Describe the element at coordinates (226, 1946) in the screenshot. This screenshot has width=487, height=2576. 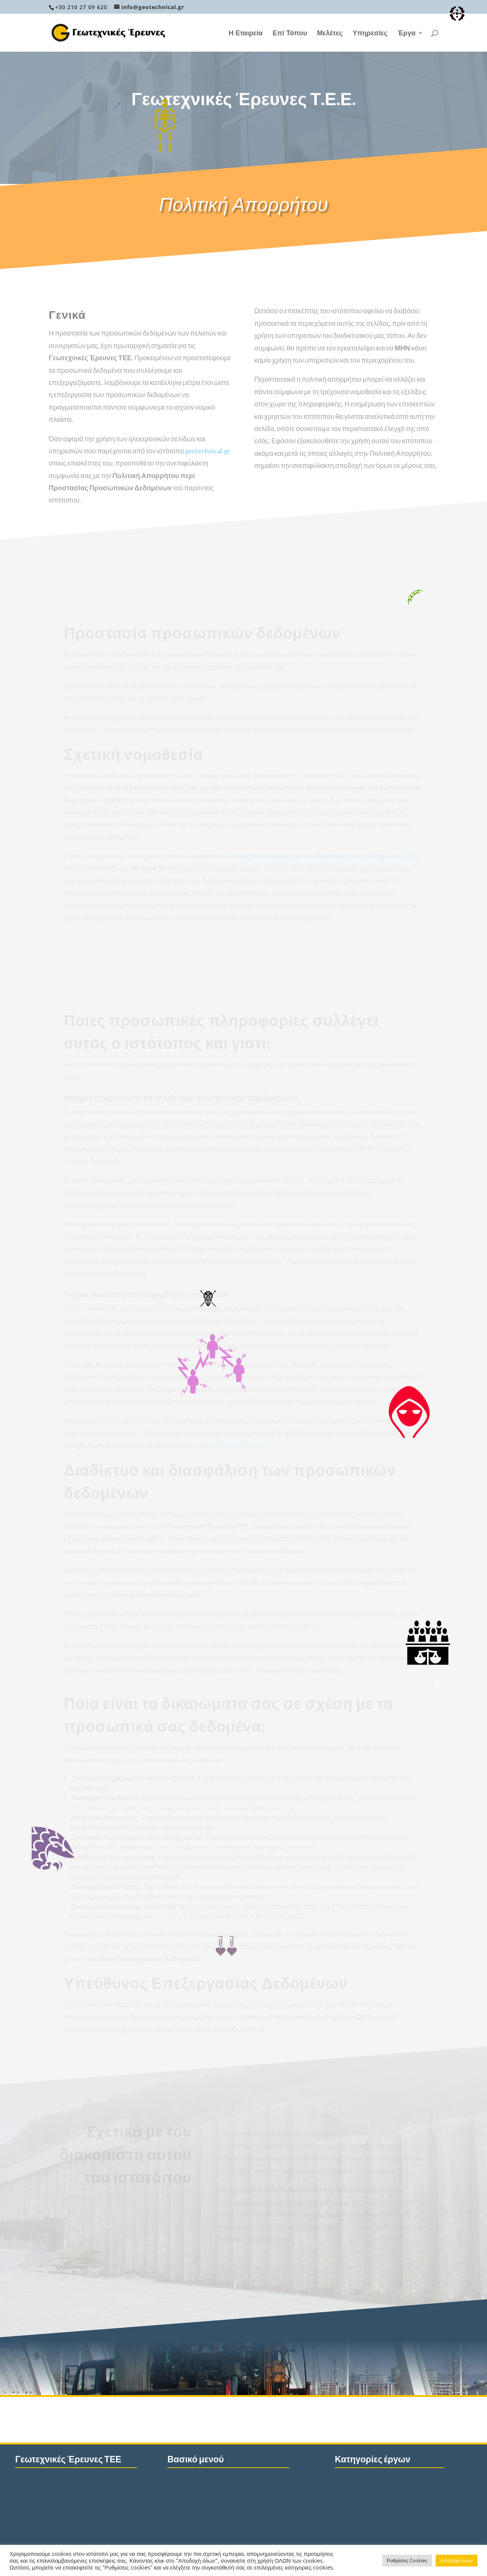
I see `browse heart-shaped earrings in jewelry collection` at that location.